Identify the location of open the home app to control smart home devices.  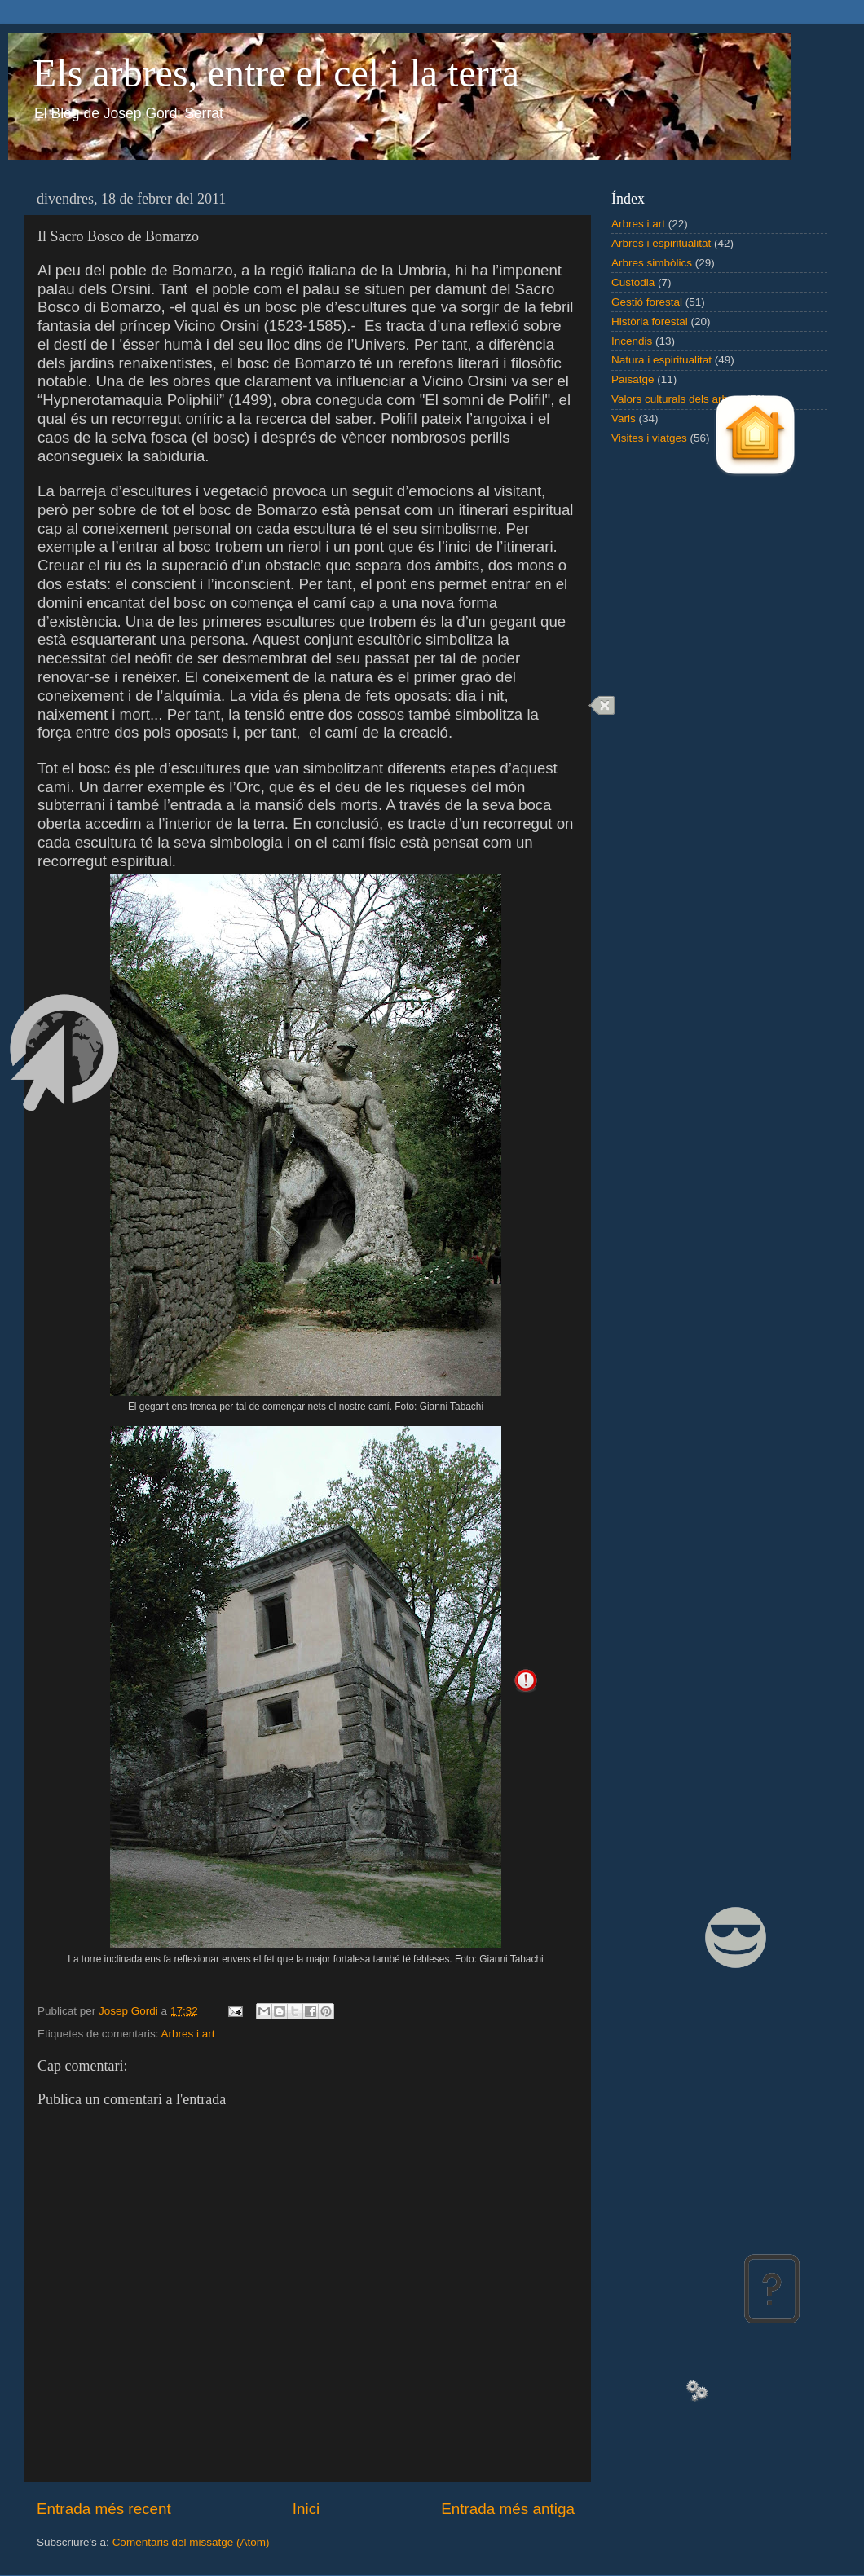
(755, 434).